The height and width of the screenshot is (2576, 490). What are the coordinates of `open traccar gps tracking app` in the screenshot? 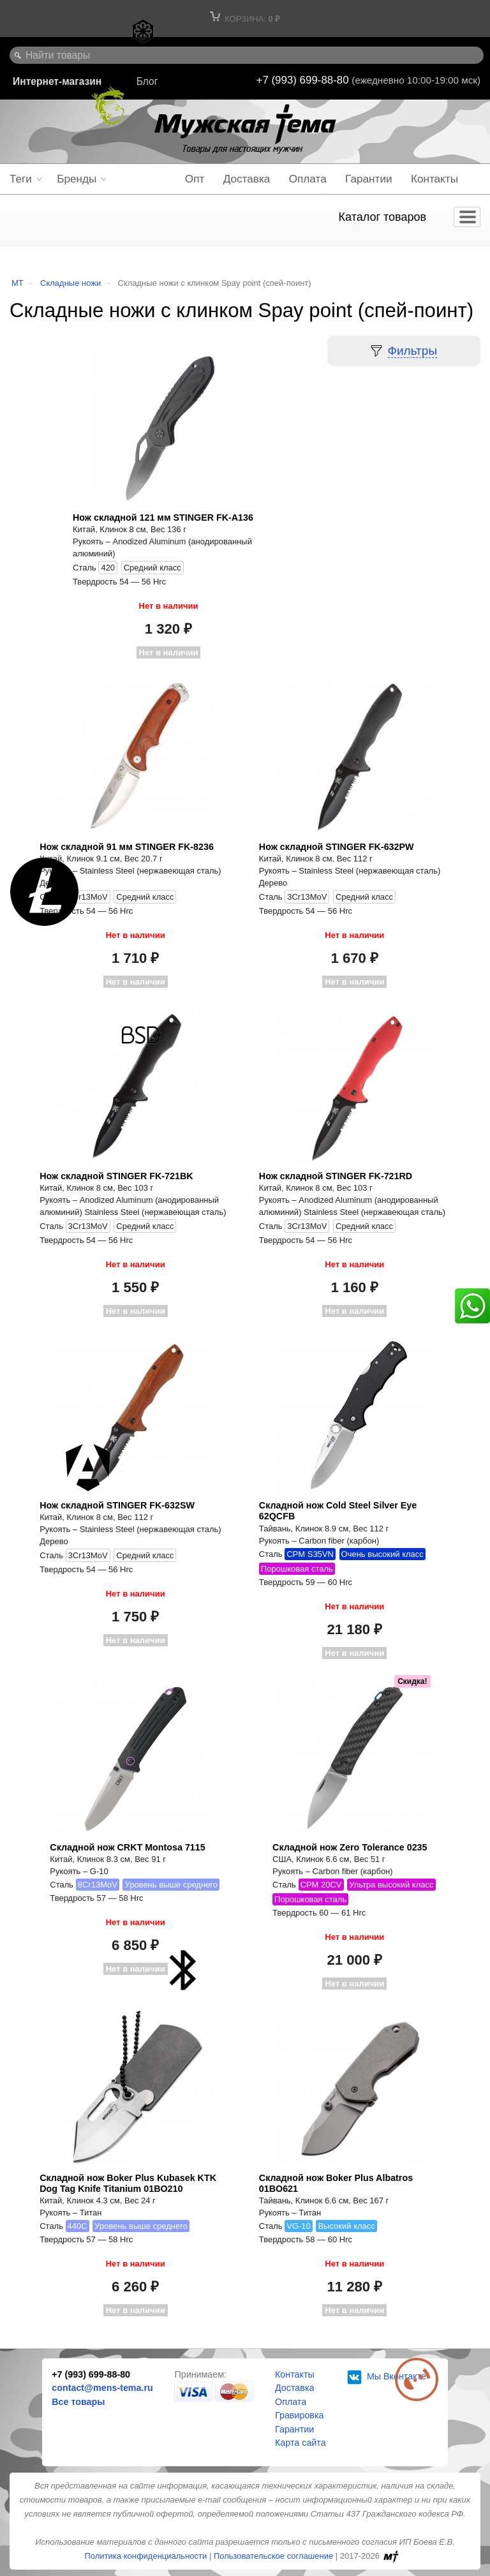 It's located at (417, 2379).